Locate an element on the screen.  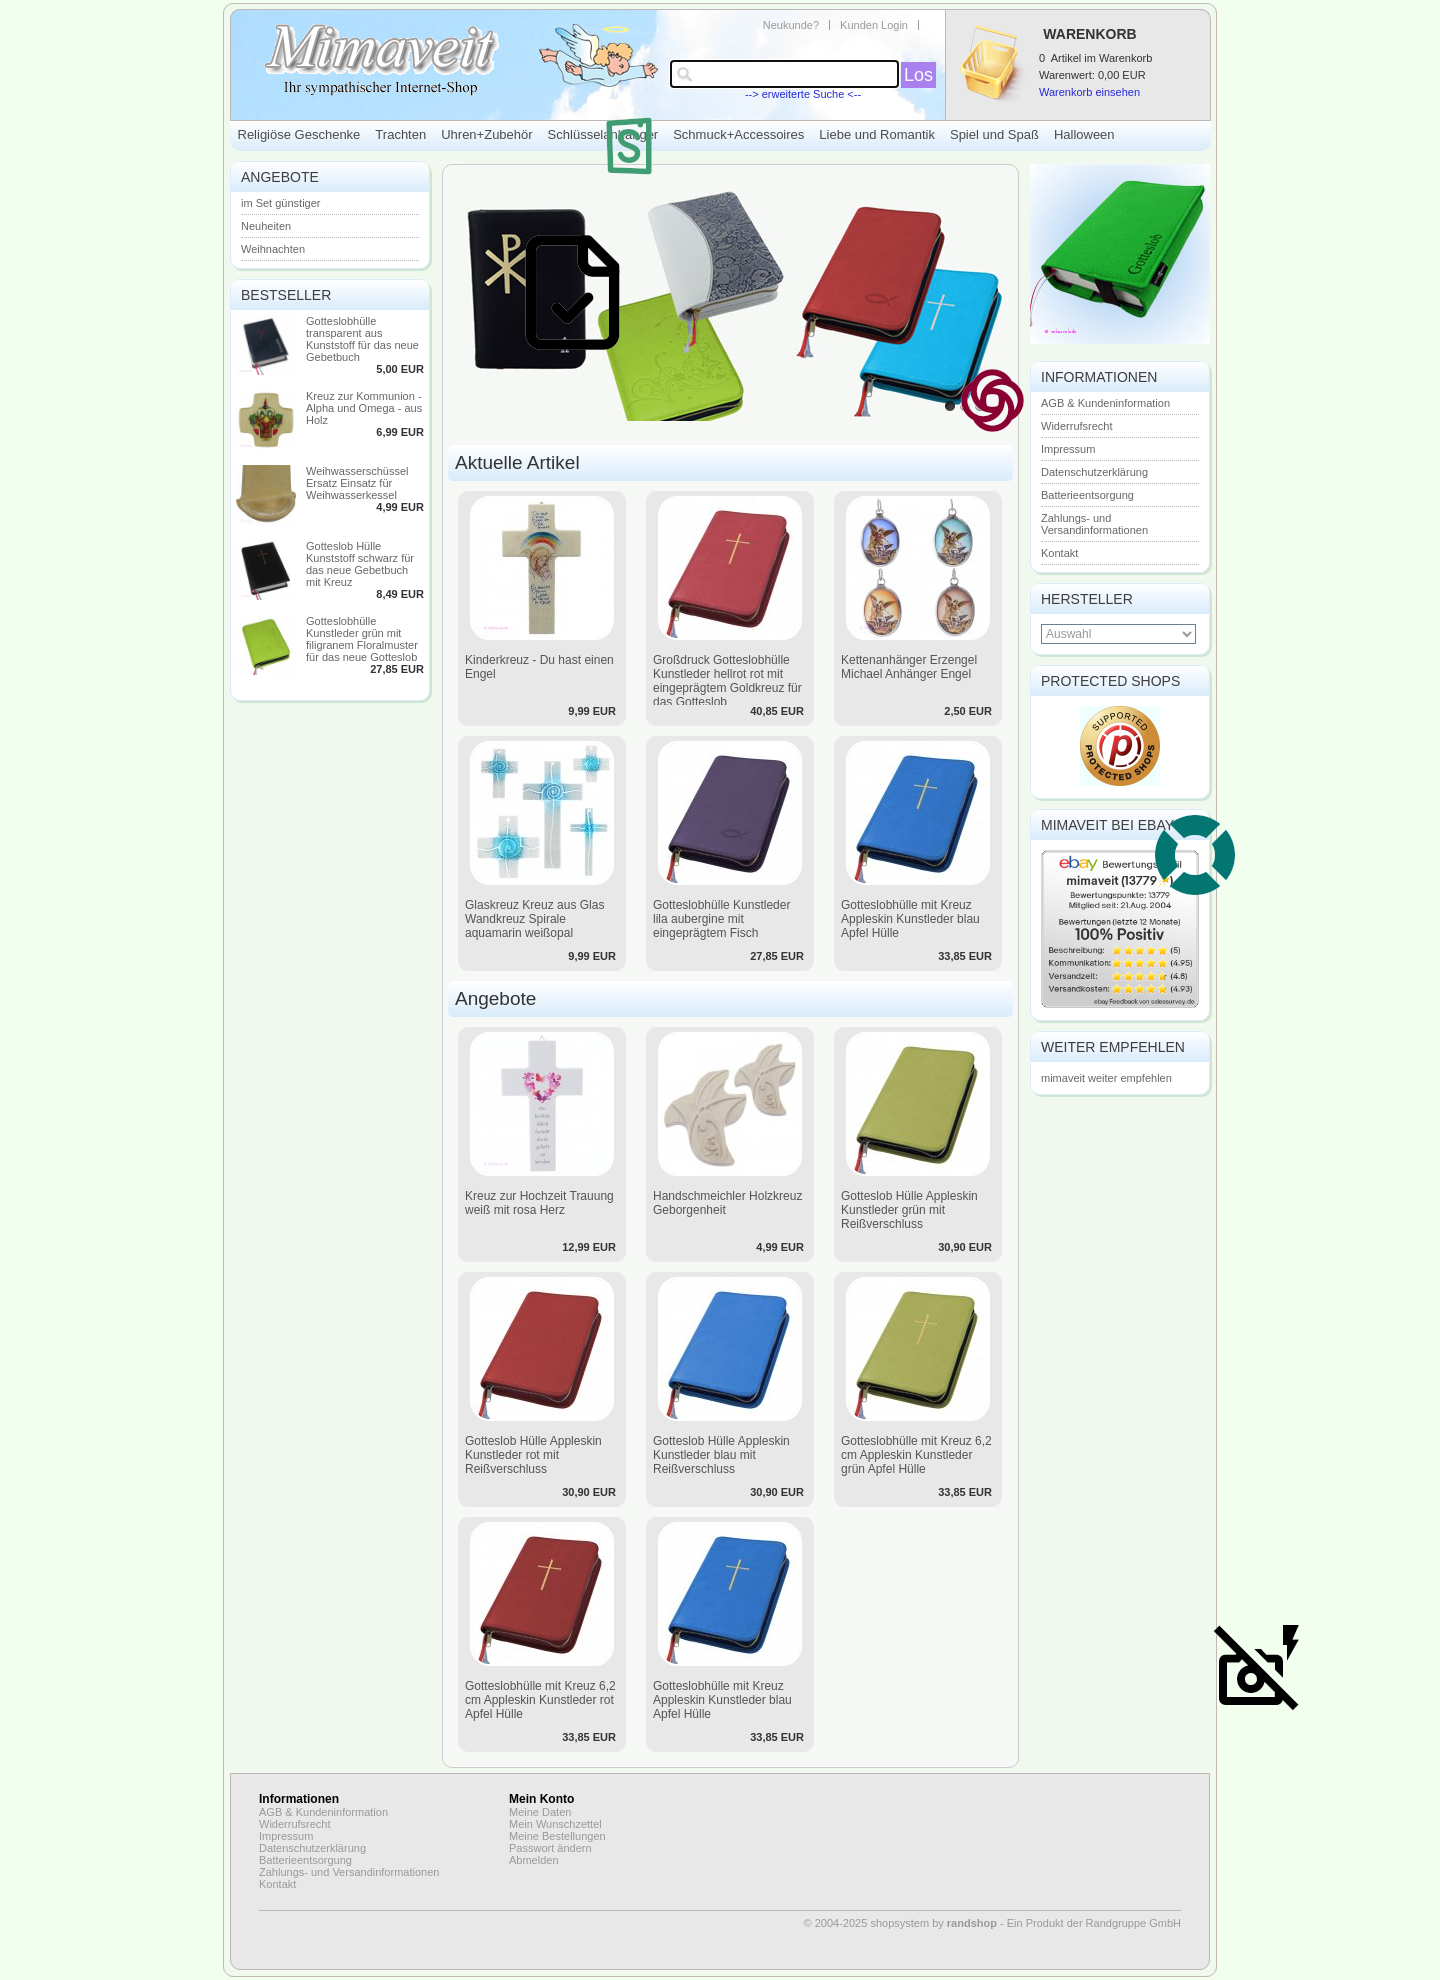
file successfully uploaded or verified is located at coordinates (572, 292).